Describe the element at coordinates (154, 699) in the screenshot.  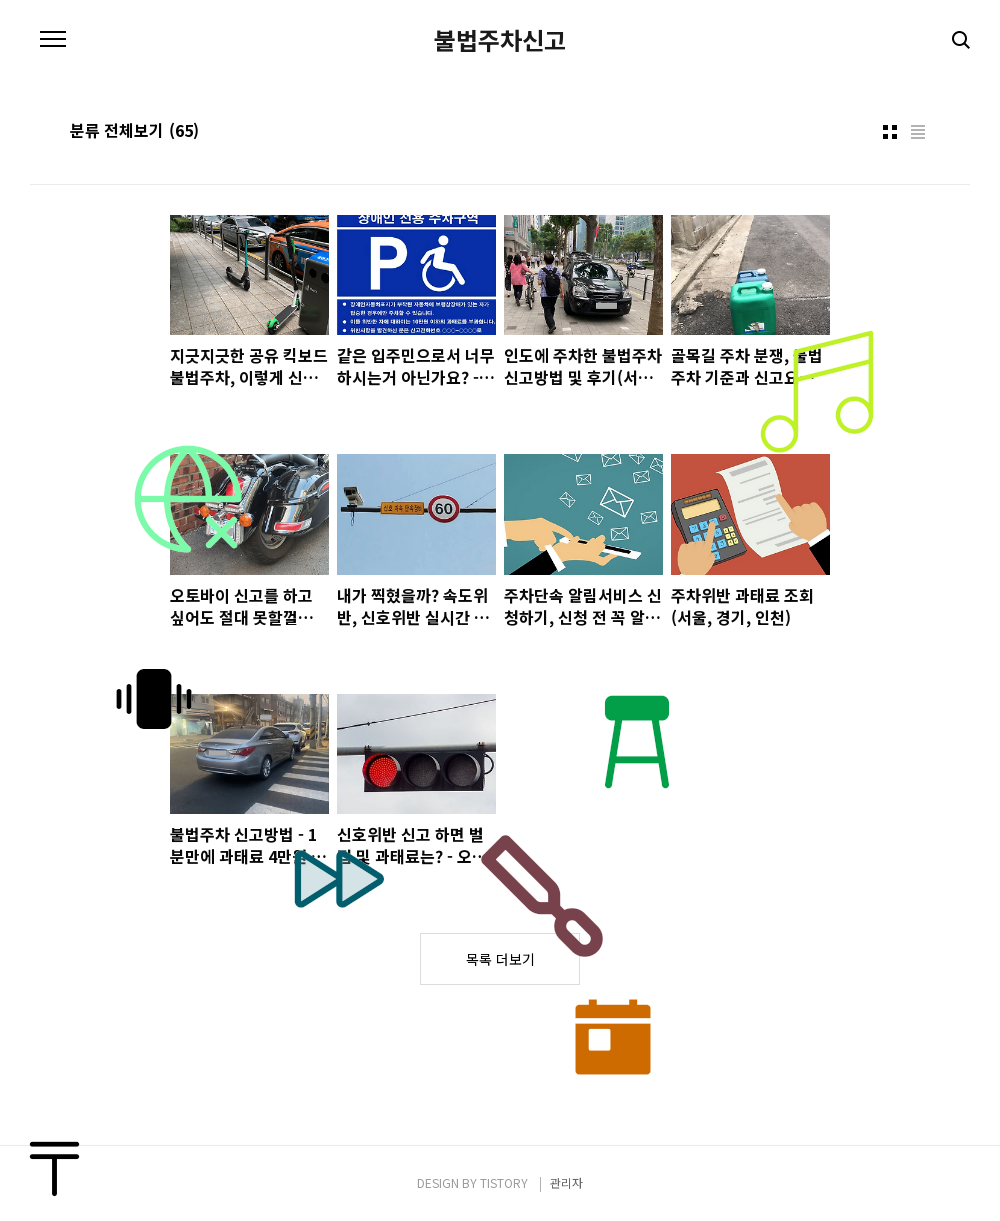
I see `enable vibration mode on device` at that location.